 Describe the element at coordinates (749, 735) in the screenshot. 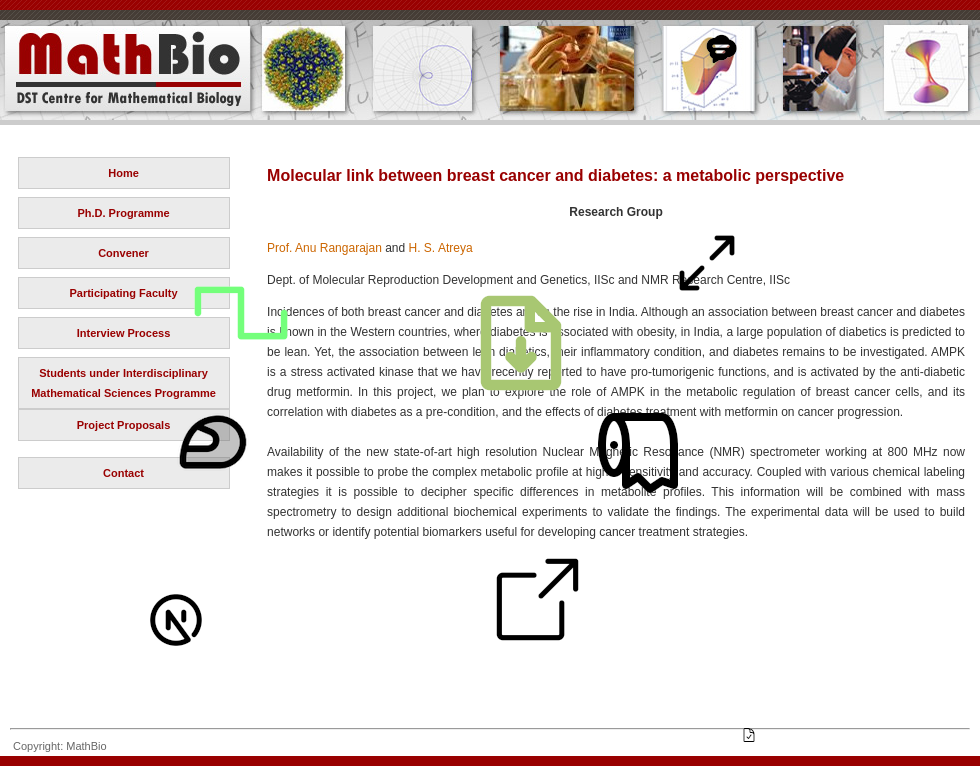

I see `document successfully verified or approved` at that location.